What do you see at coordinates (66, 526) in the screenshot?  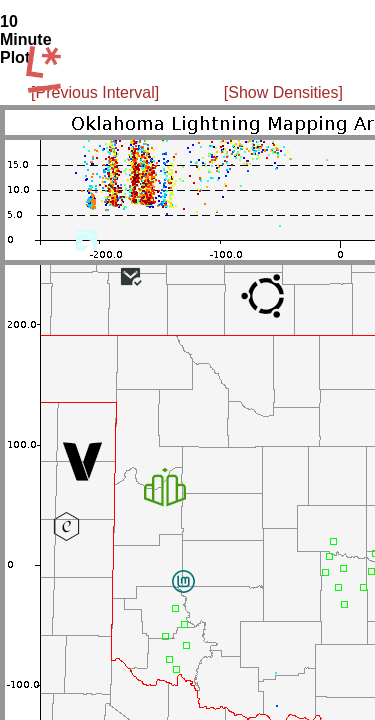 I see `open the Chai app` at bounding box center [66, 526].